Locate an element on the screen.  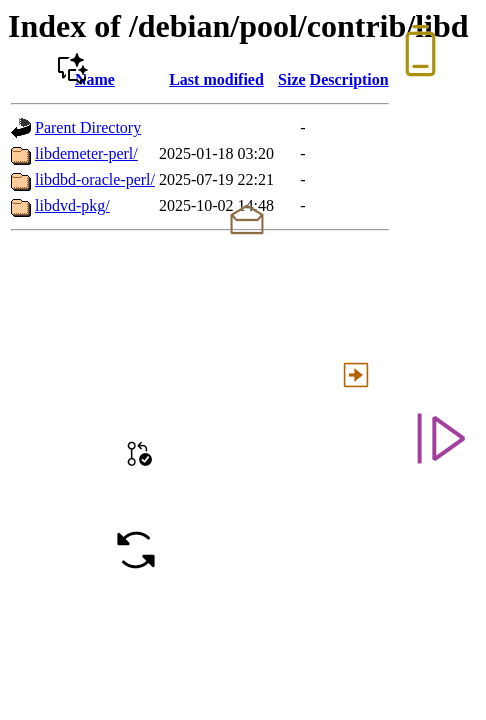
indicates a merged or completed pull request is located at coordinates (139, 453).